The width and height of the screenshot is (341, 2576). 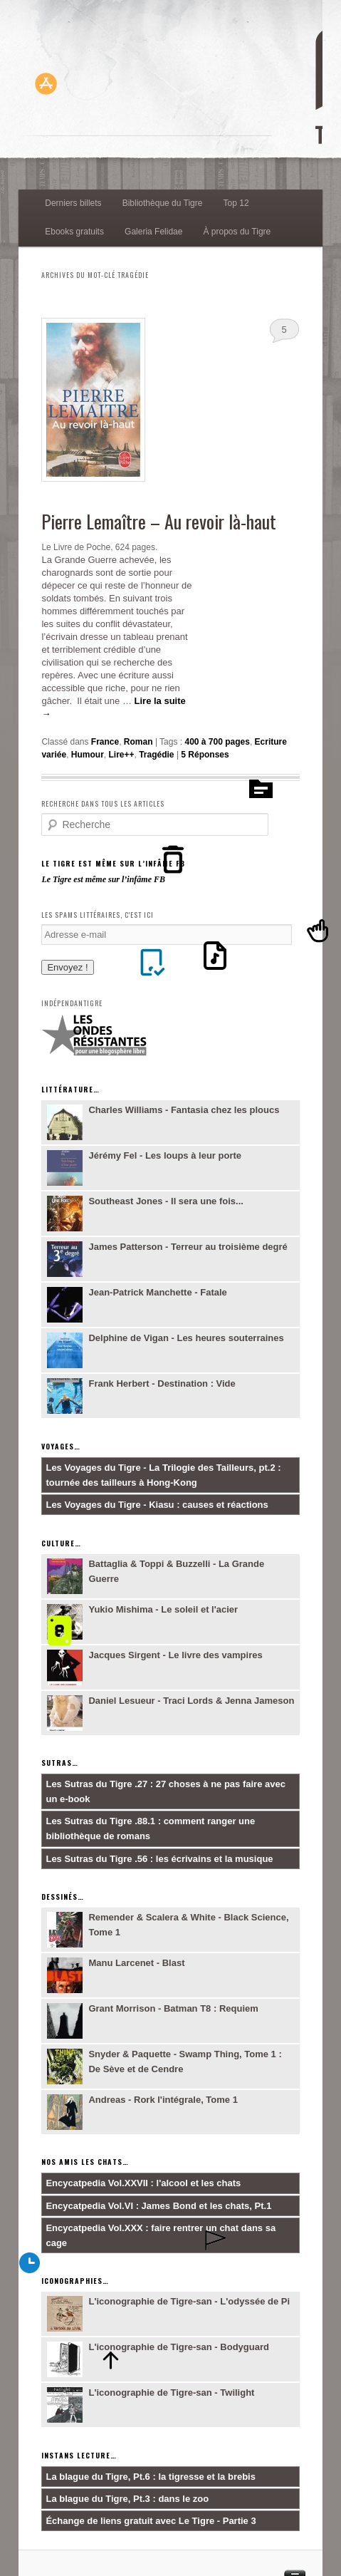 What do you see at coordinates (215, 956) in the screenshot?
I see `open an audio or music file` at bounding box center [215, 956].